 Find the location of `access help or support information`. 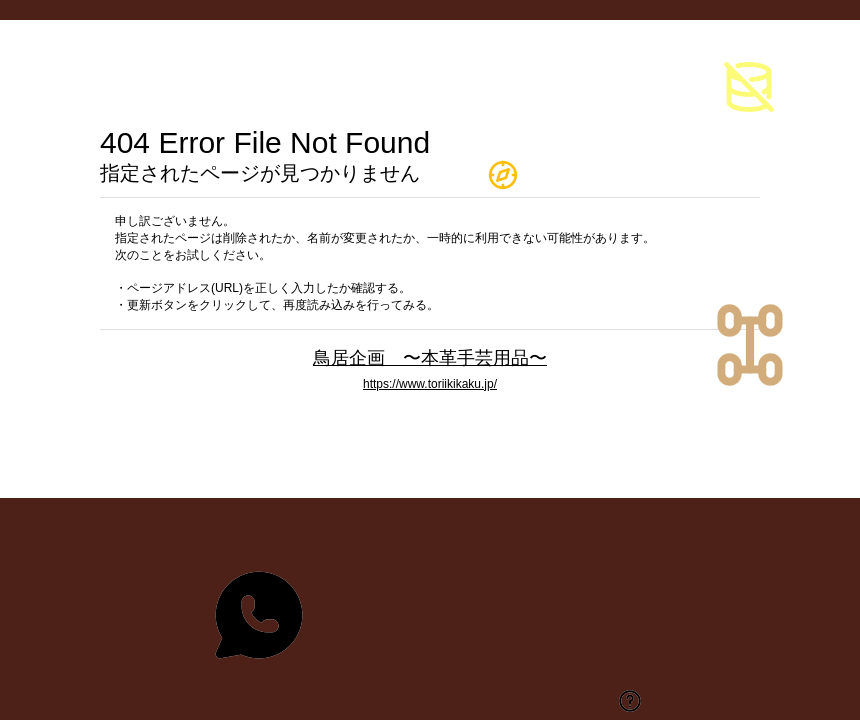

access help or support information is located at coordinates (630, 701).